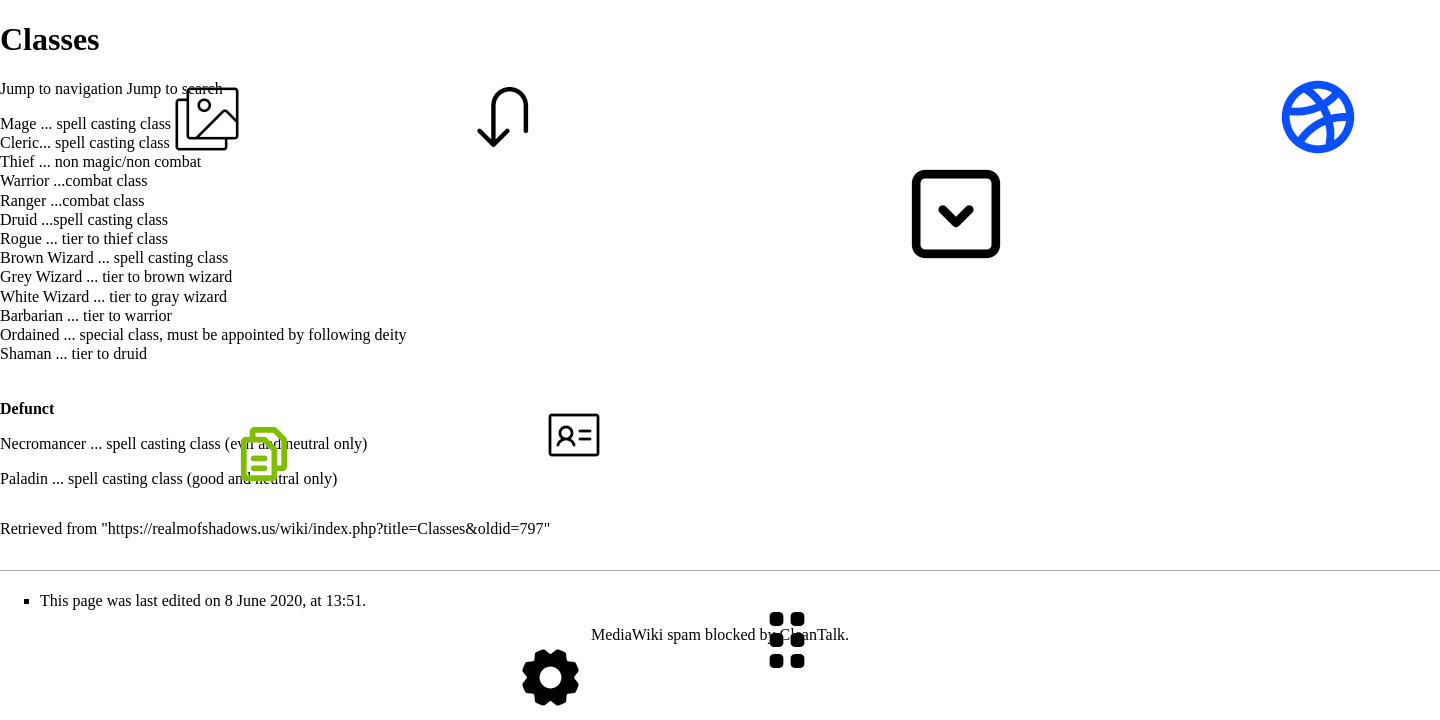  I want to click on open settings, so click(550, 677).